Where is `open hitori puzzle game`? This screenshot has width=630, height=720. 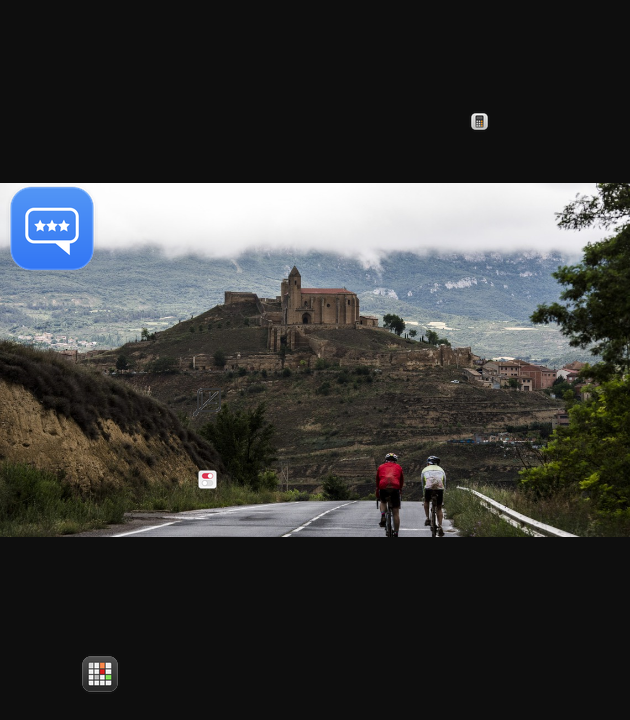
open hitori puzzle game is located at coordinates (100, 674).